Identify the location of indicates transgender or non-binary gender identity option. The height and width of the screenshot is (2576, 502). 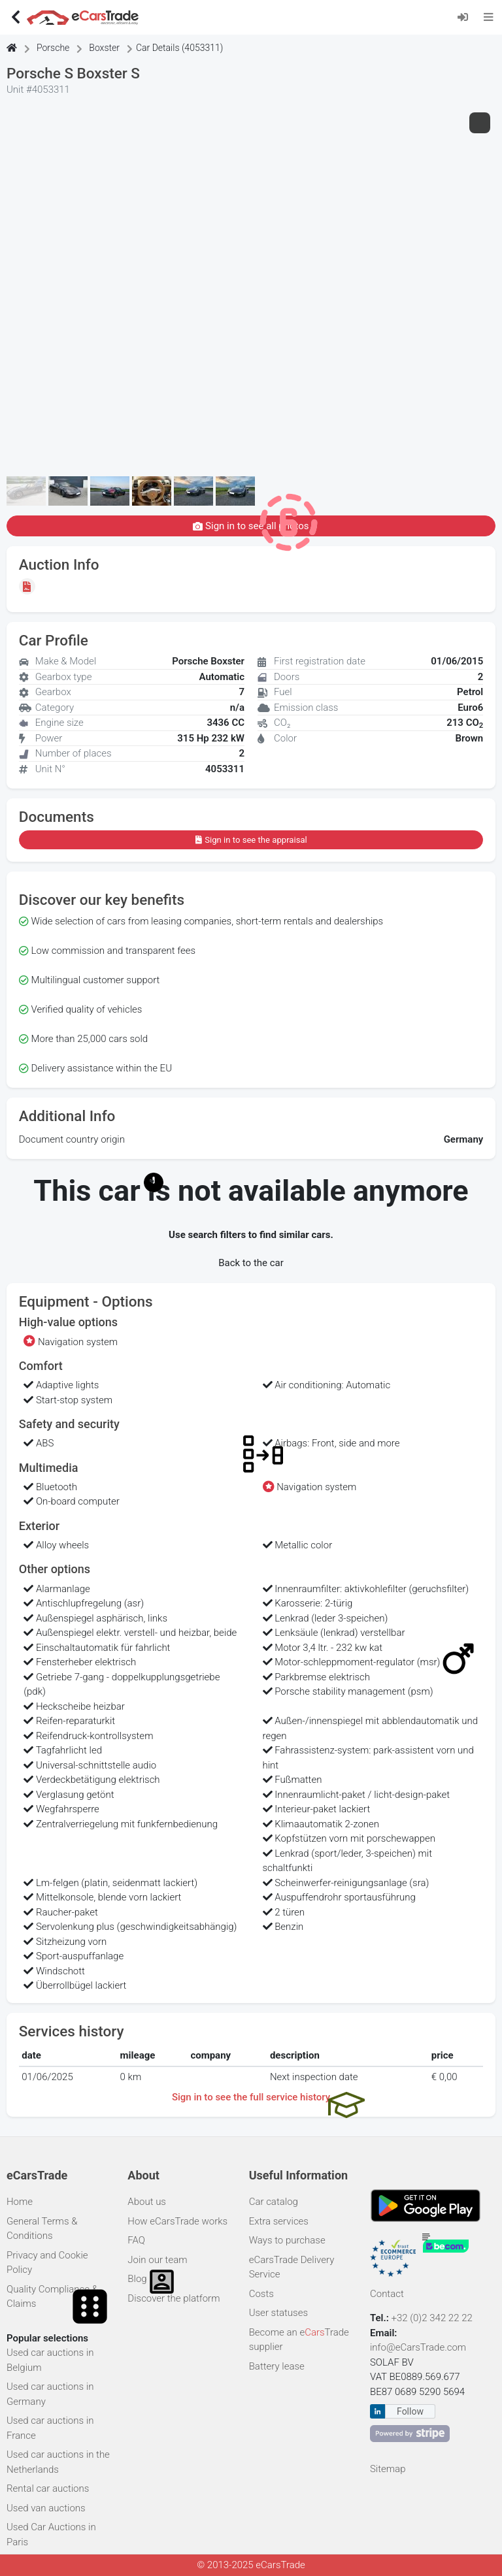
(459, 1658).